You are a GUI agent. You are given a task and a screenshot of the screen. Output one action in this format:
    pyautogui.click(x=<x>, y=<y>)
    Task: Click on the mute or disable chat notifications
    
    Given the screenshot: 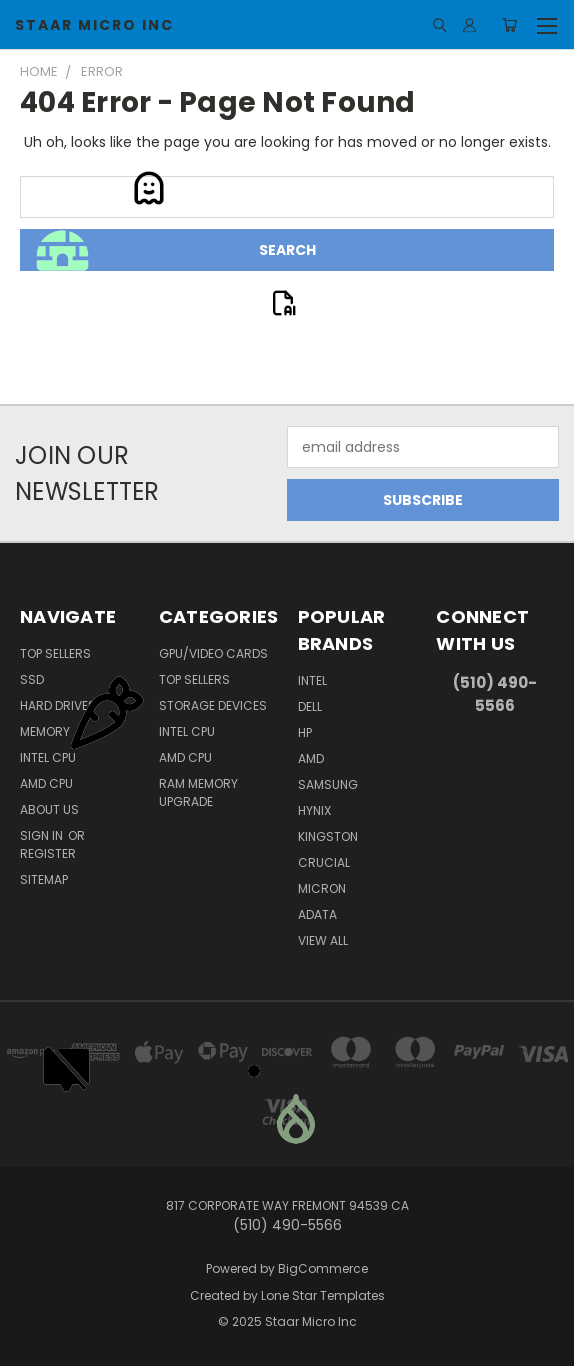 What is the action you would take?
    pyautogui.click(x=66, y=1068)
    